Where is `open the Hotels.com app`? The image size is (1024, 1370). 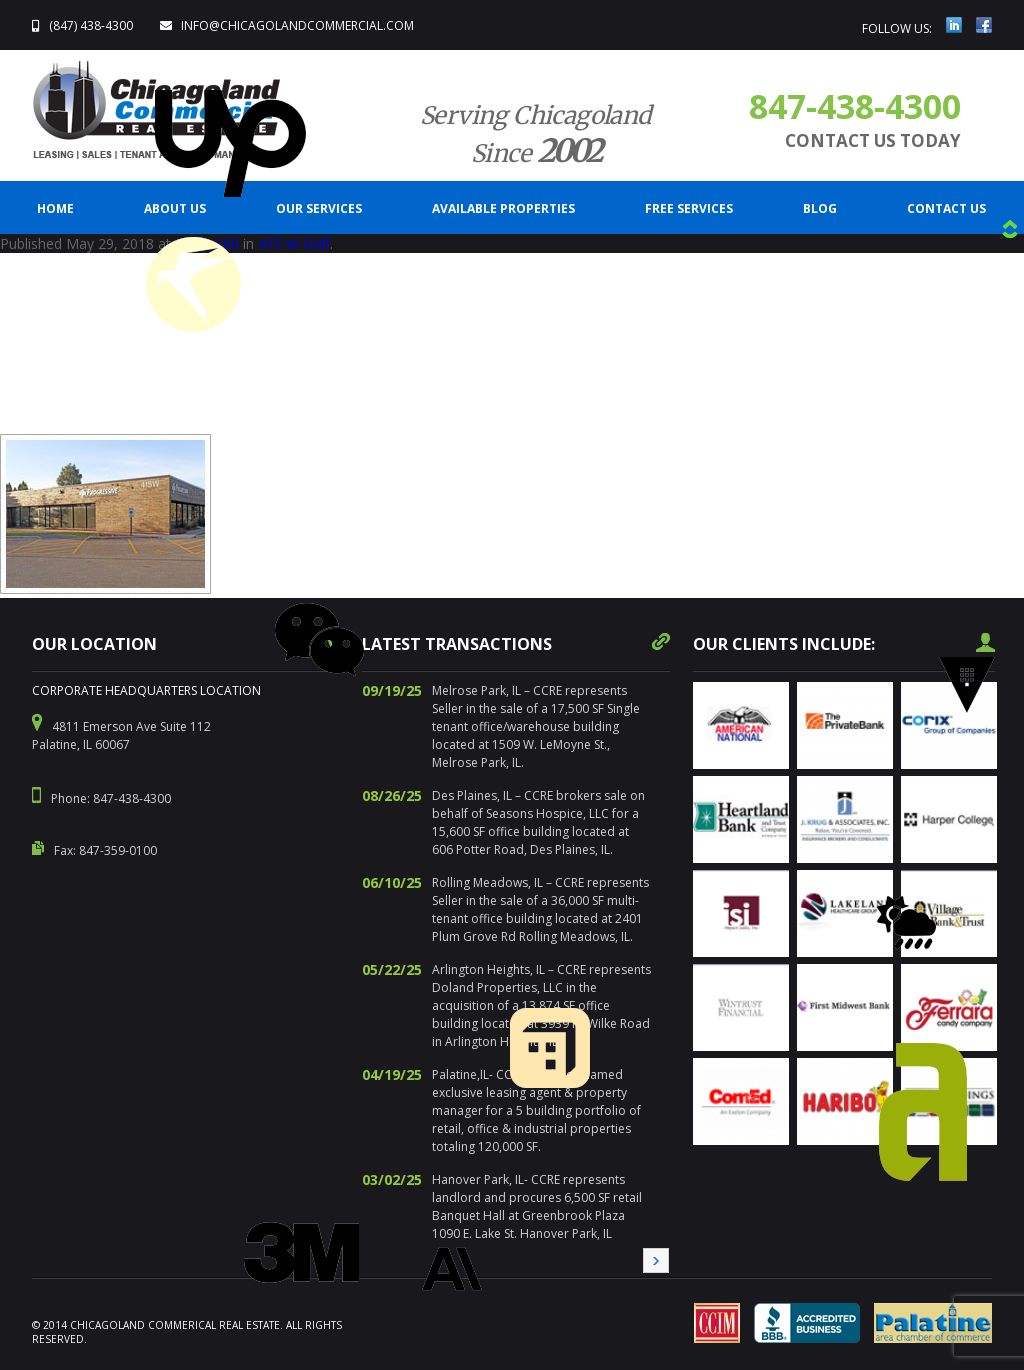
open the Hotels.com app is located at coordinates (550, 1048).